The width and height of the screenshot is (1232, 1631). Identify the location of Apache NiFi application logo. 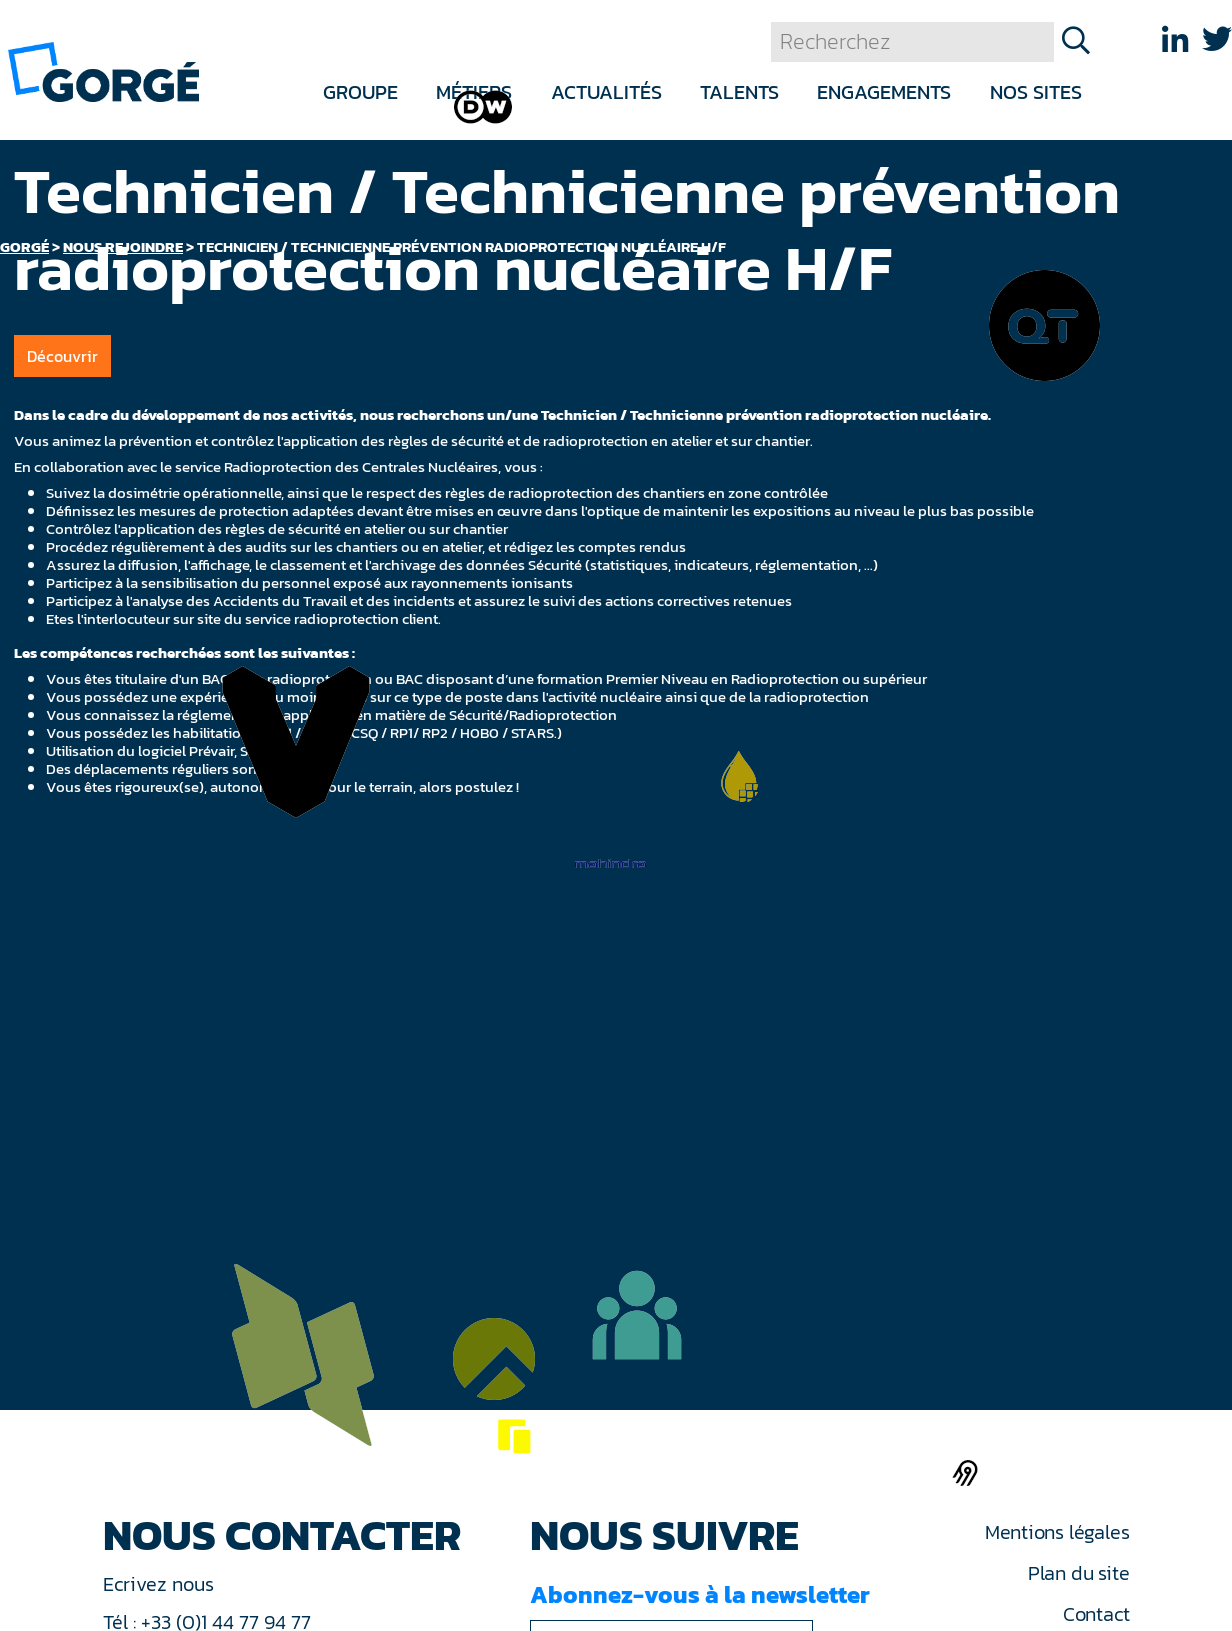
(739, 776).